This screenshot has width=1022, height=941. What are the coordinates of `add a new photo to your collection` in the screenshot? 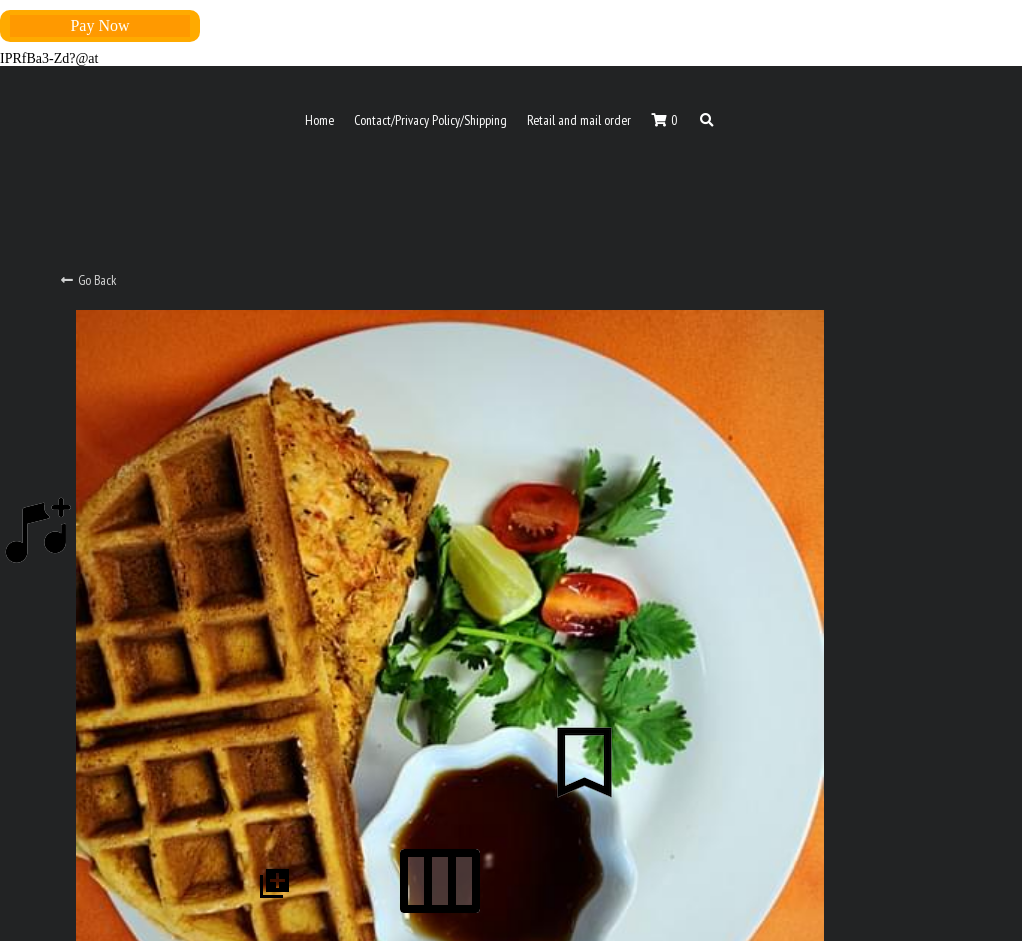 It's located at (274, 883).